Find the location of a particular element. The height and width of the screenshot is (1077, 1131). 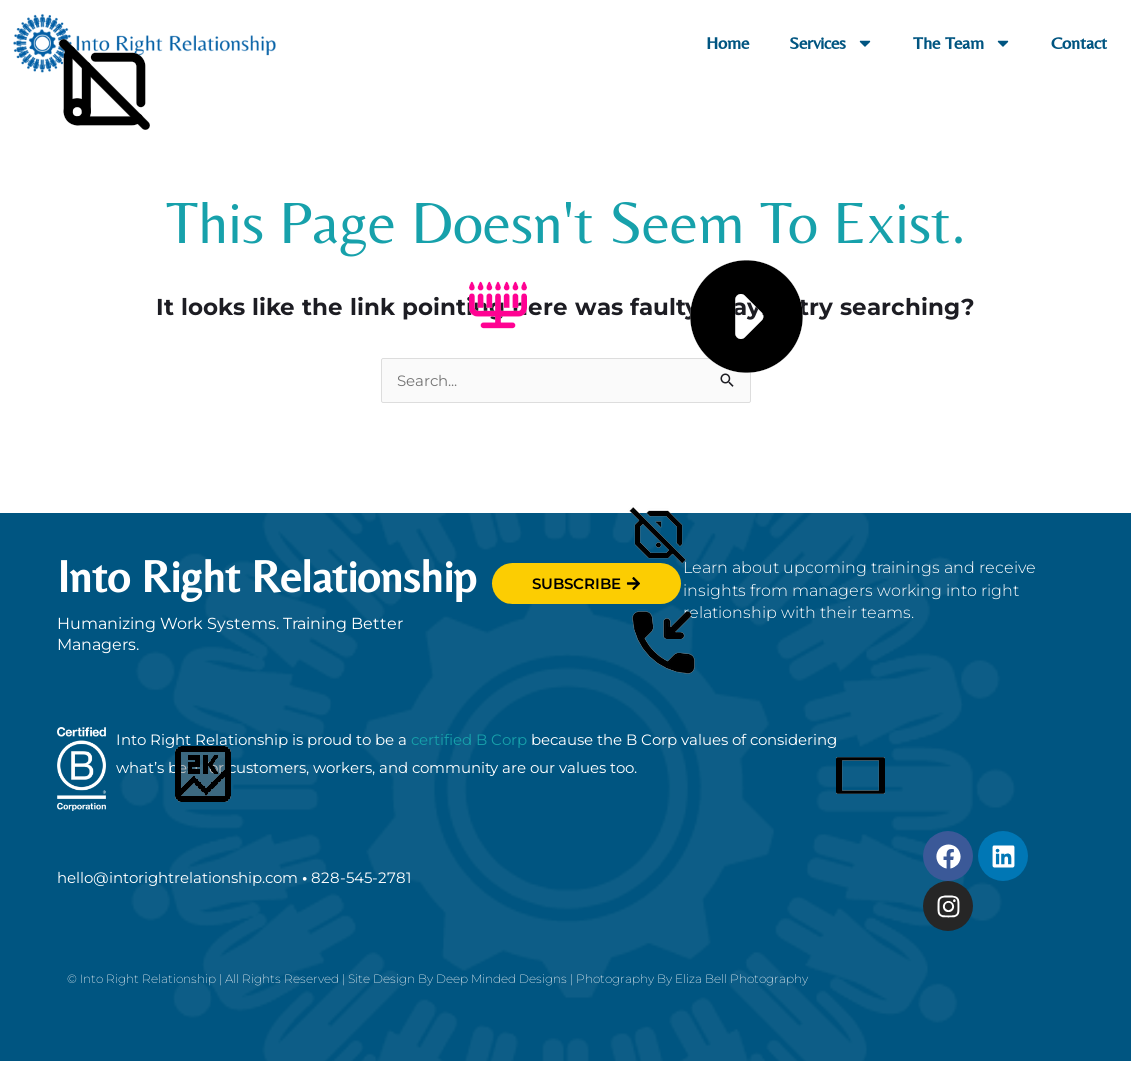

play media or video content is located at coordinates (746, 316).